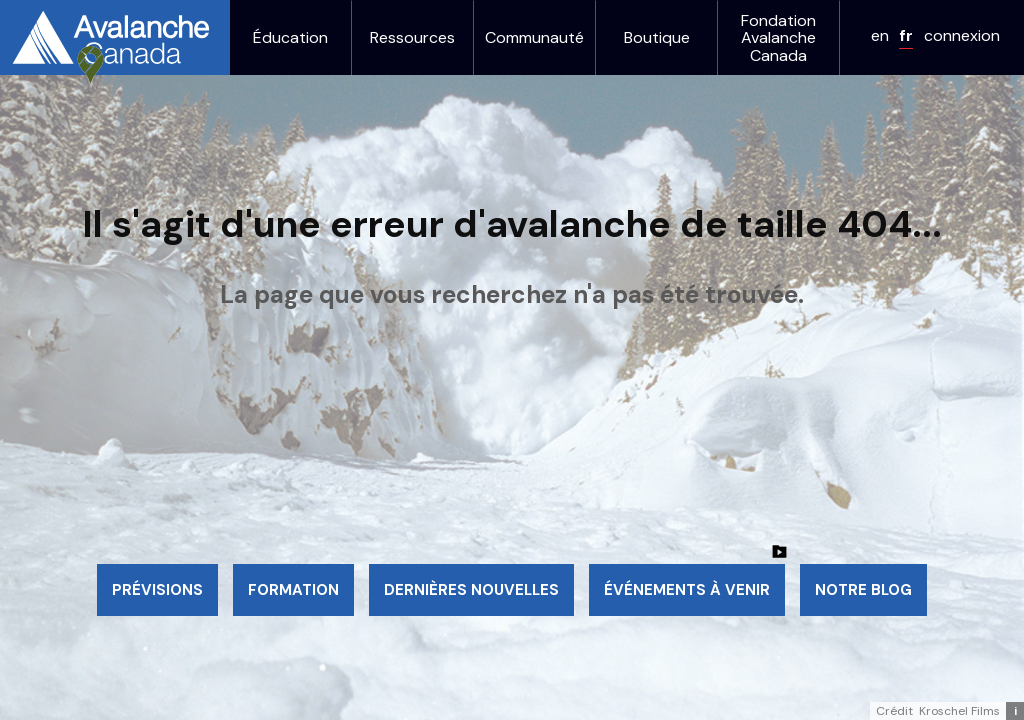 This screenshot has width=1024, height=720. Describe the element at coordinates (779, 551) in the screenshot. I see `open video folder` at that location.